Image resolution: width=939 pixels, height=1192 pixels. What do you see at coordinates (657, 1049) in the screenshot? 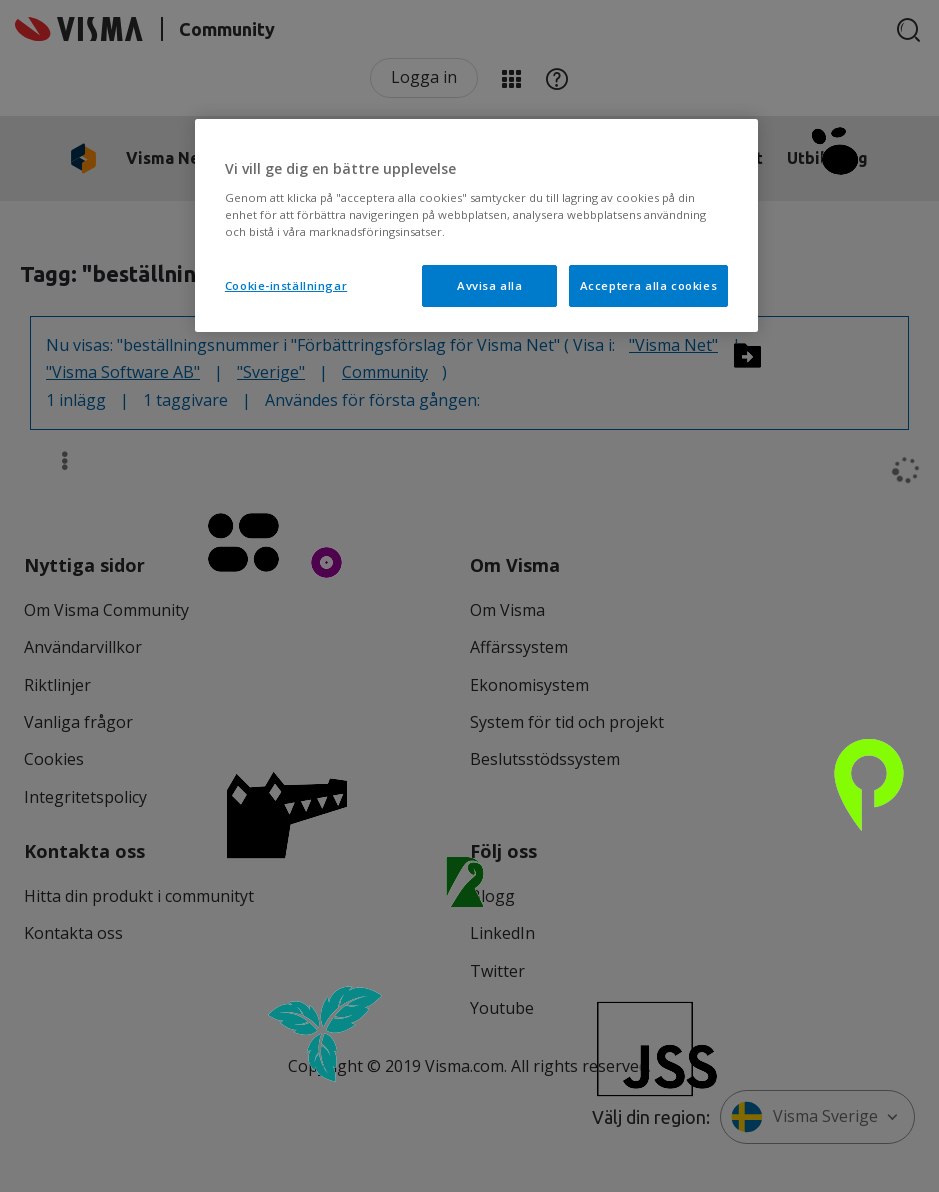
I see `JSS (JavaScript Style Sheets) library logo` at bounding box center [657, 1049].